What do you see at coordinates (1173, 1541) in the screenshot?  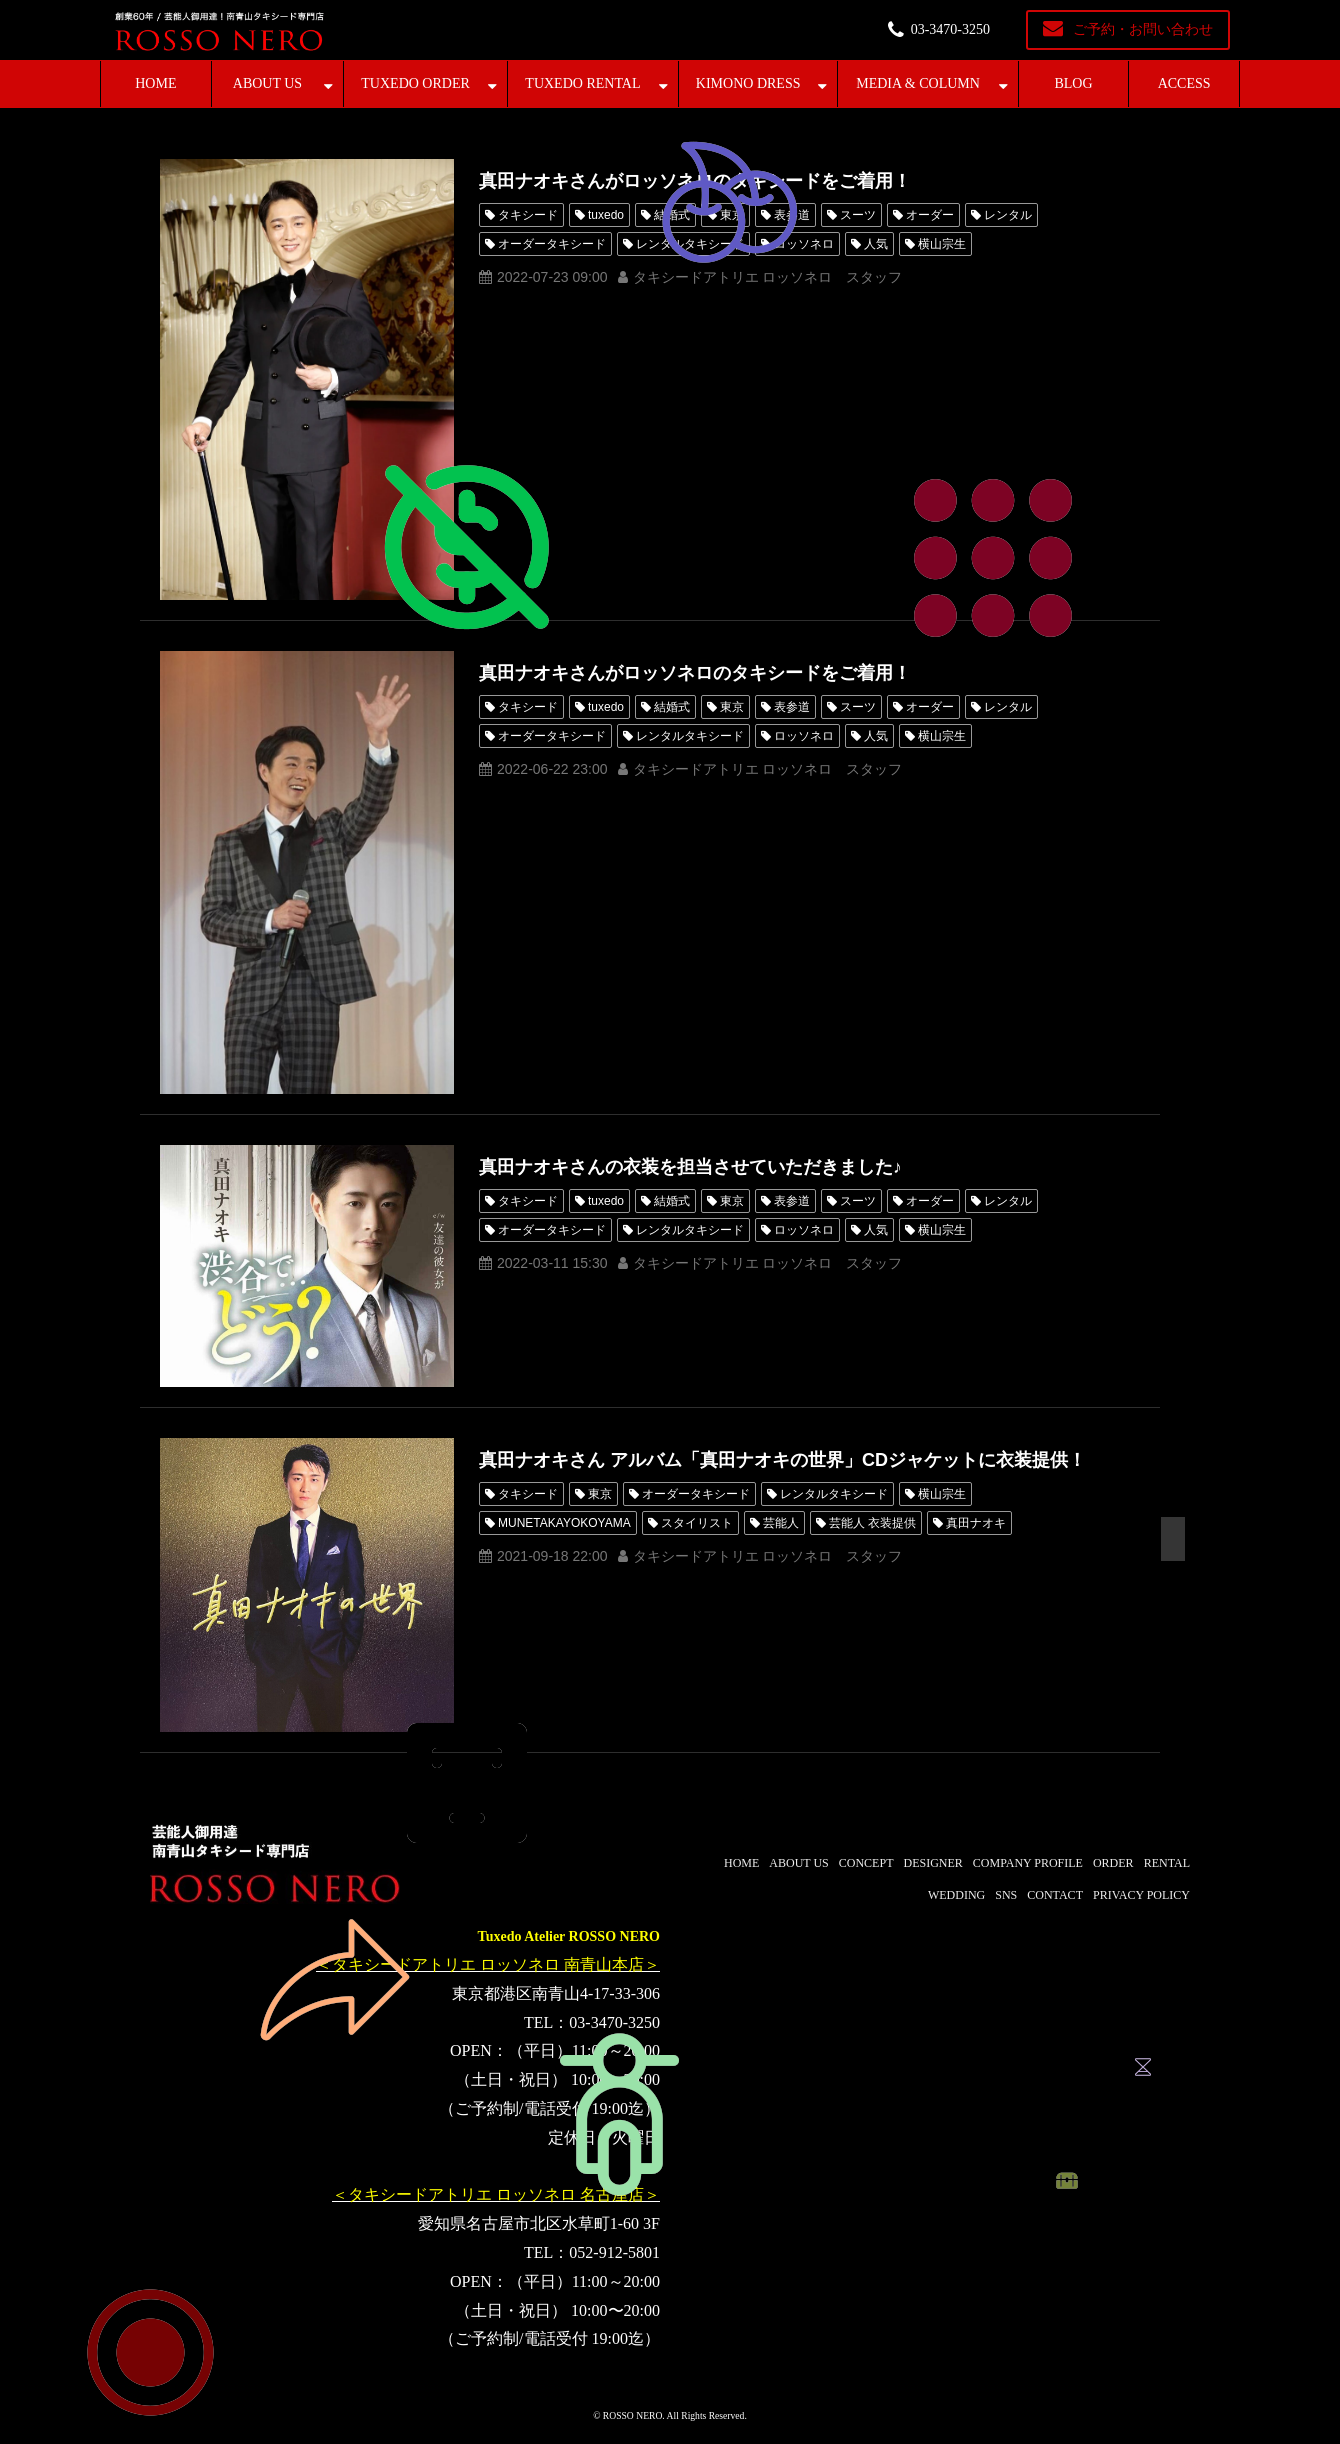 I see `view content in carousel or slideshow mode` at bounding box center [1173, 1541].